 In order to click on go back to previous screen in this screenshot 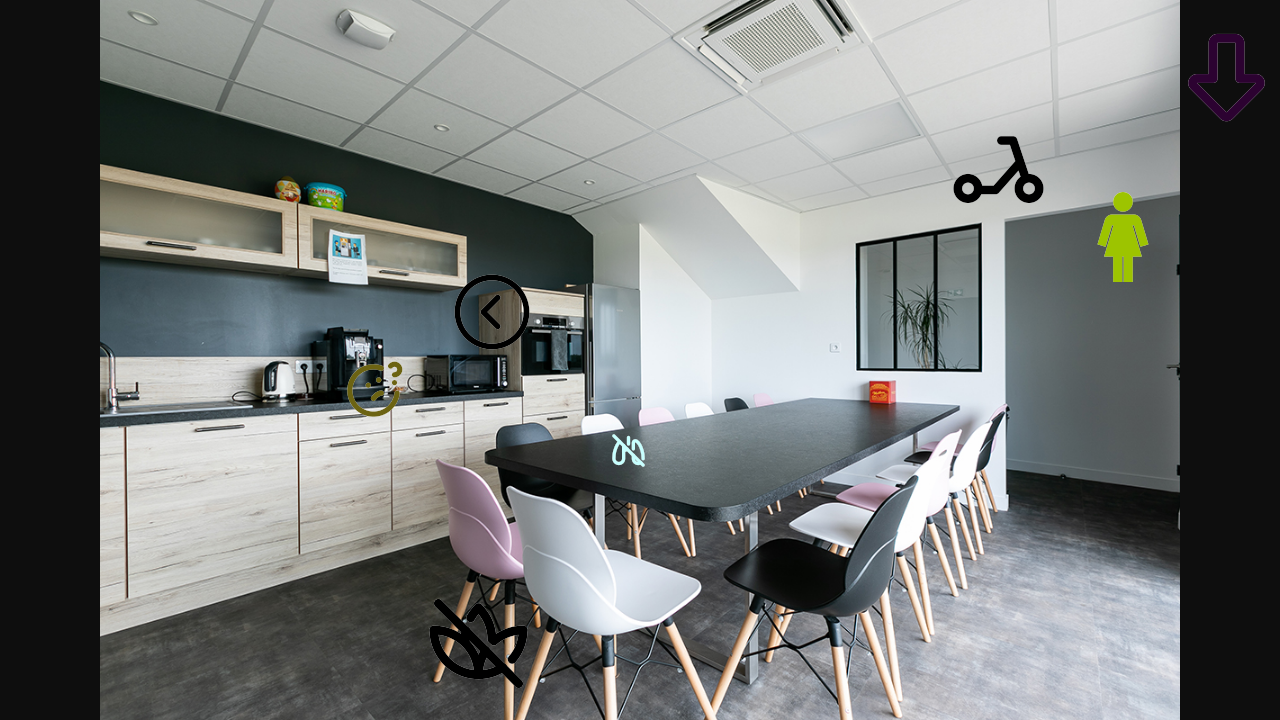, I will do `click(492, 312)`.